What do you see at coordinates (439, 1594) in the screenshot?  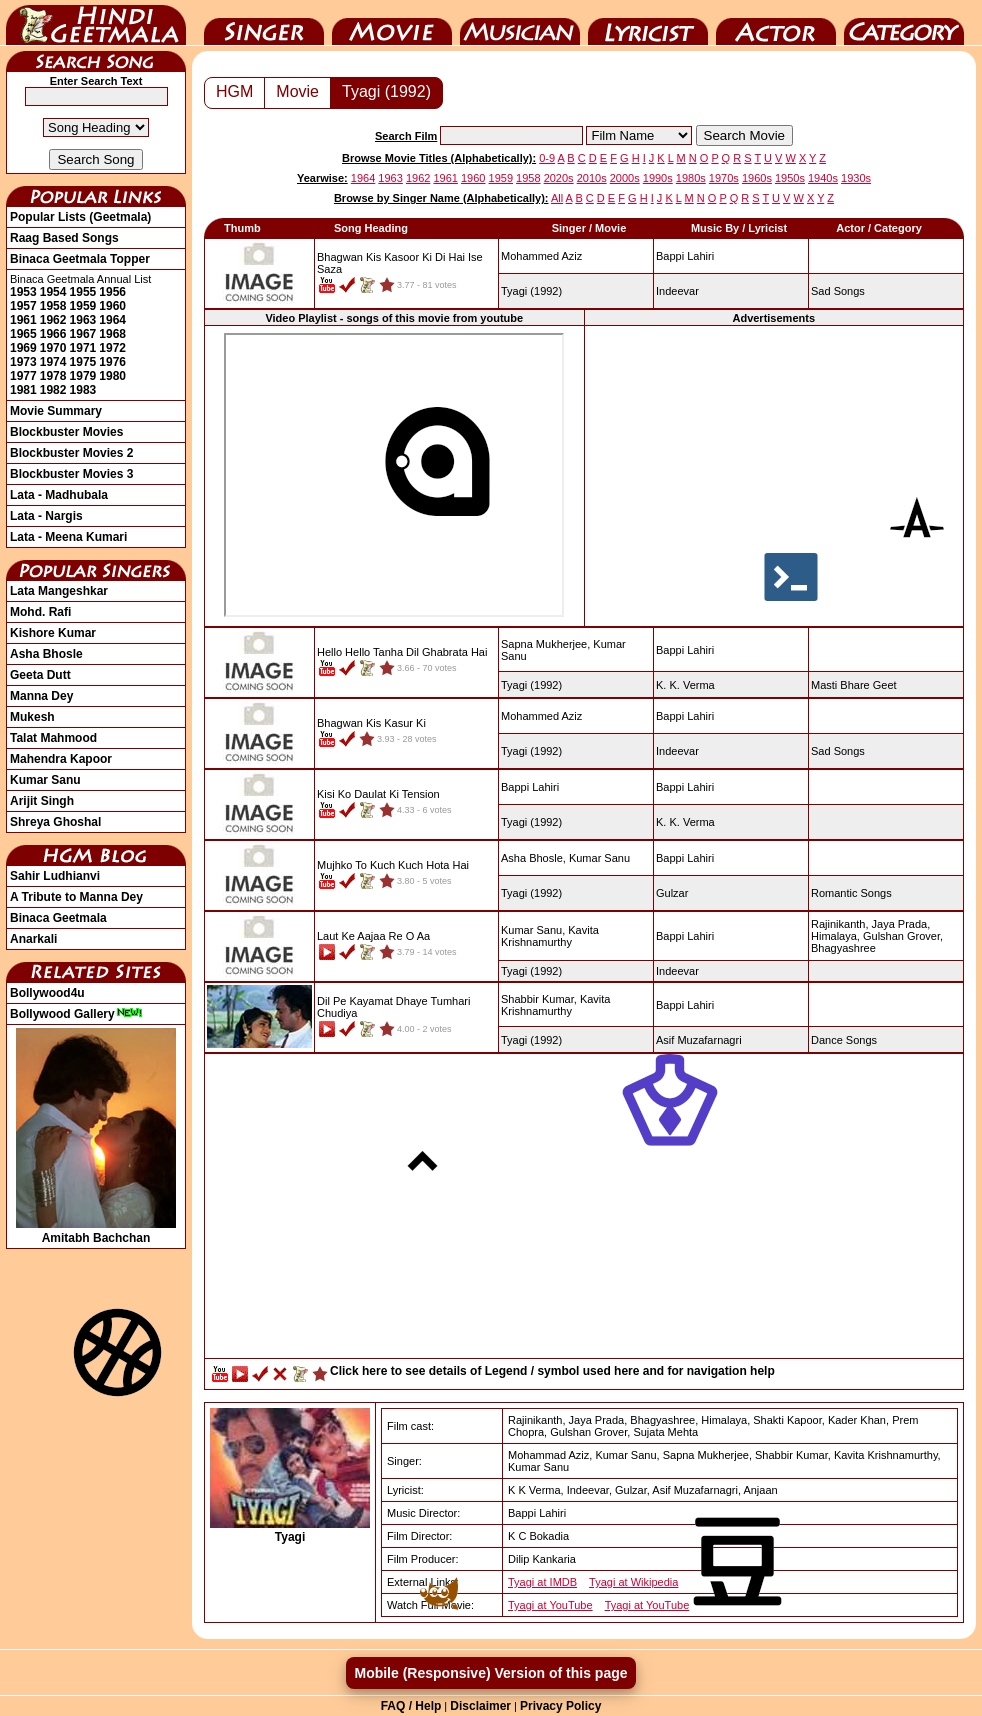 I see `open GIMP image editor` at bounding box center [439, 1594].